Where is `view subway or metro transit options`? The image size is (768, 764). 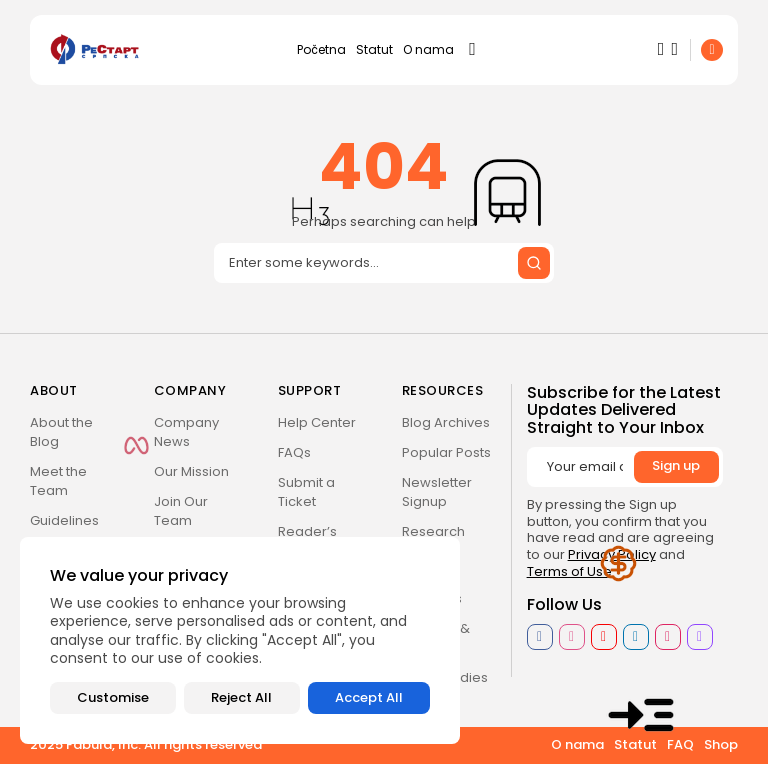
view subway or metro transit options is located at coordinates (507, 195).